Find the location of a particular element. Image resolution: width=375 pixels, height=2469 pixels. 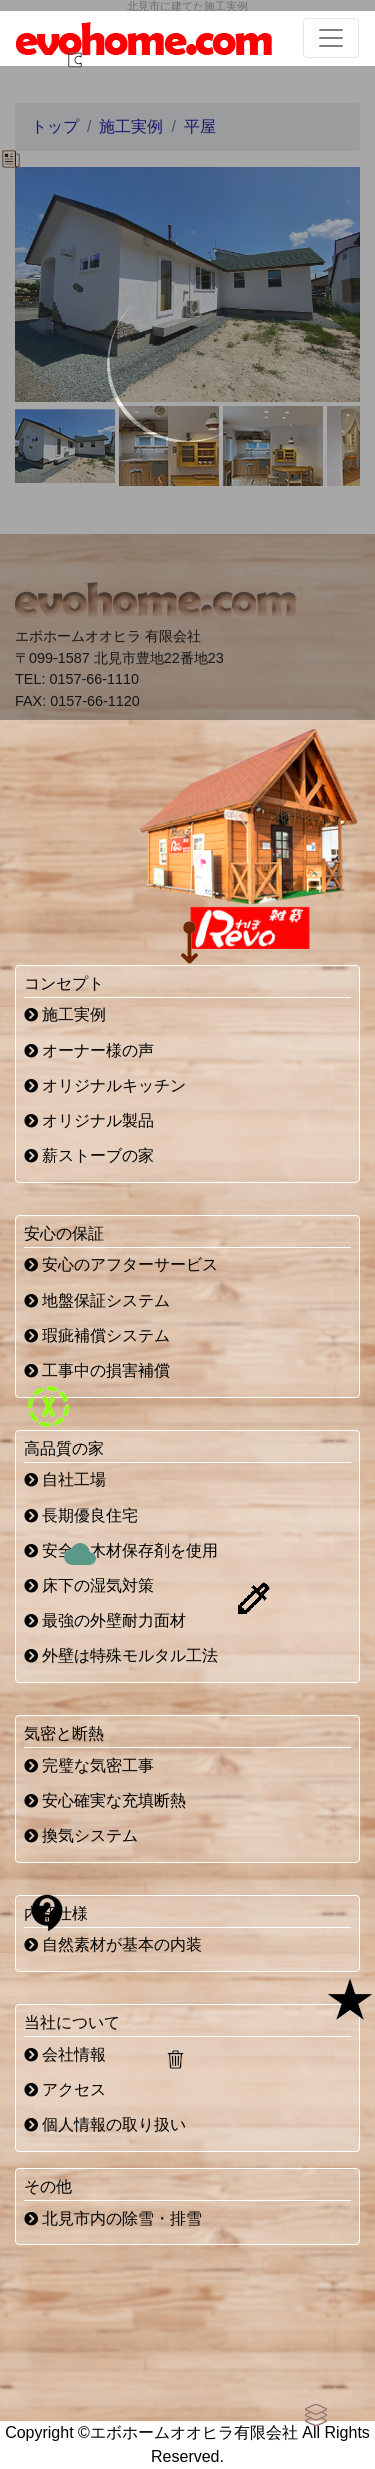

access cloud storage is located at coordinates (80, 1554).